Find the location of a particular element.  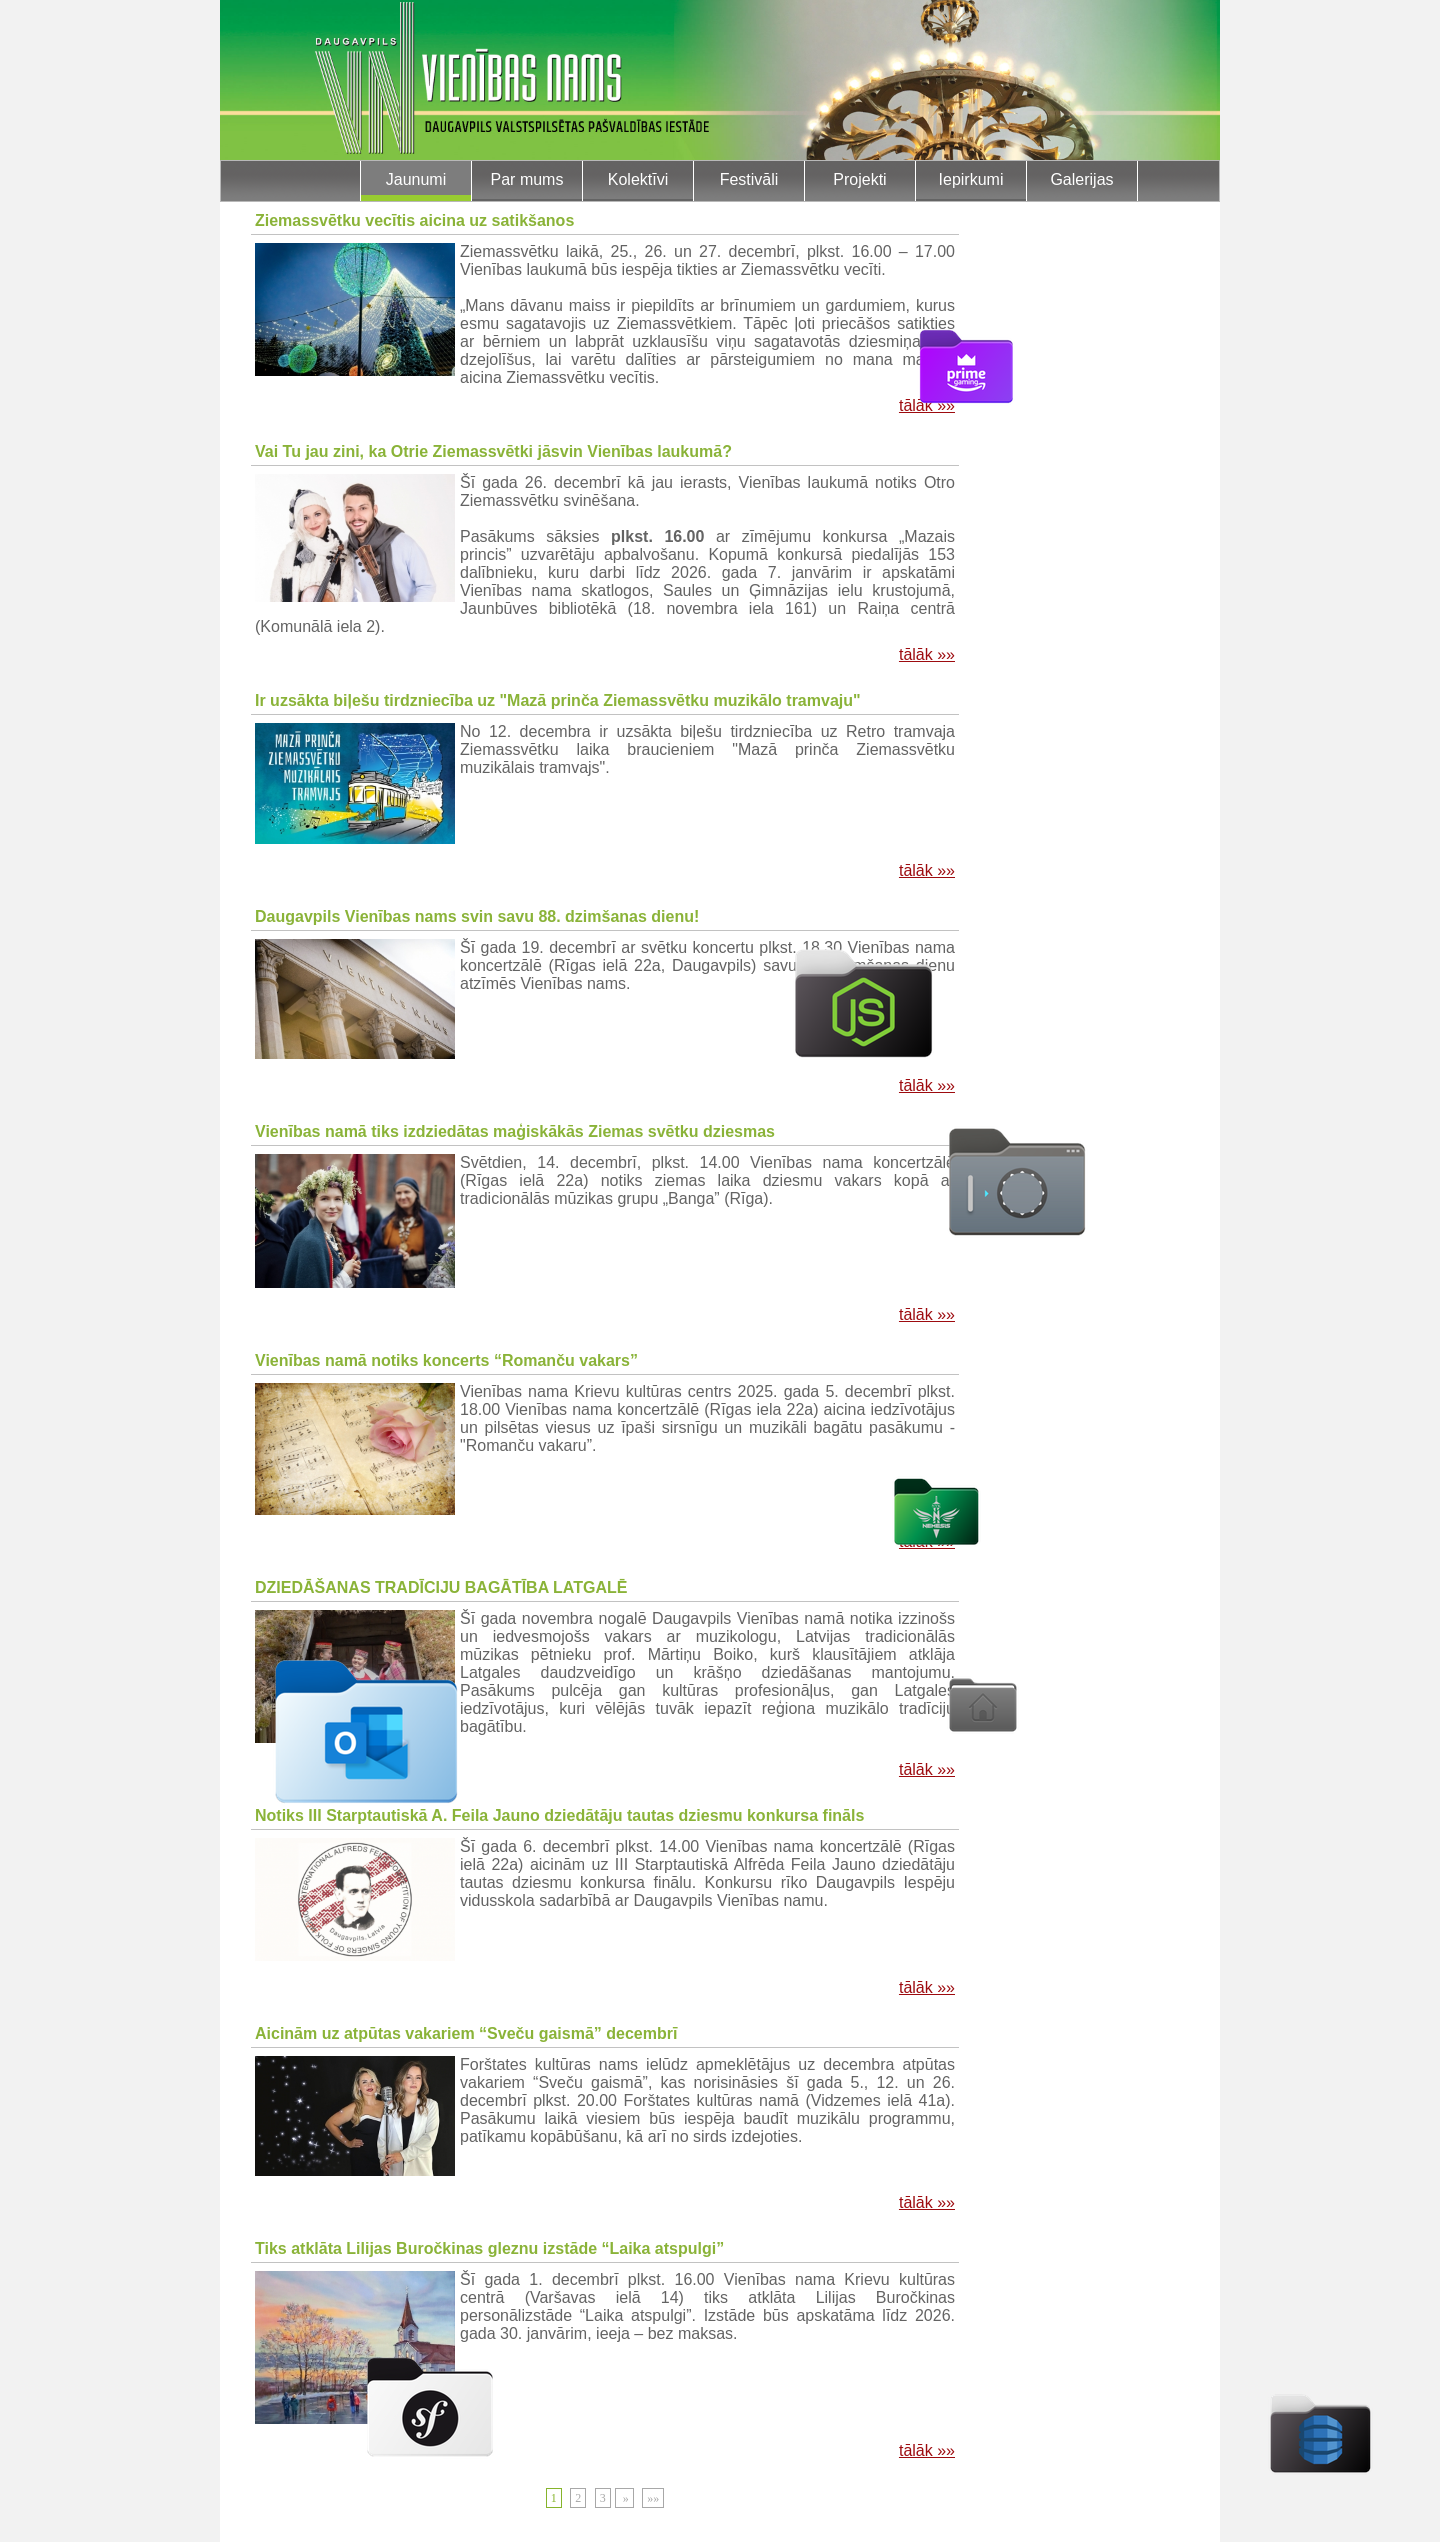

folder containing node.js project files is located at coordinates (863, 1007).